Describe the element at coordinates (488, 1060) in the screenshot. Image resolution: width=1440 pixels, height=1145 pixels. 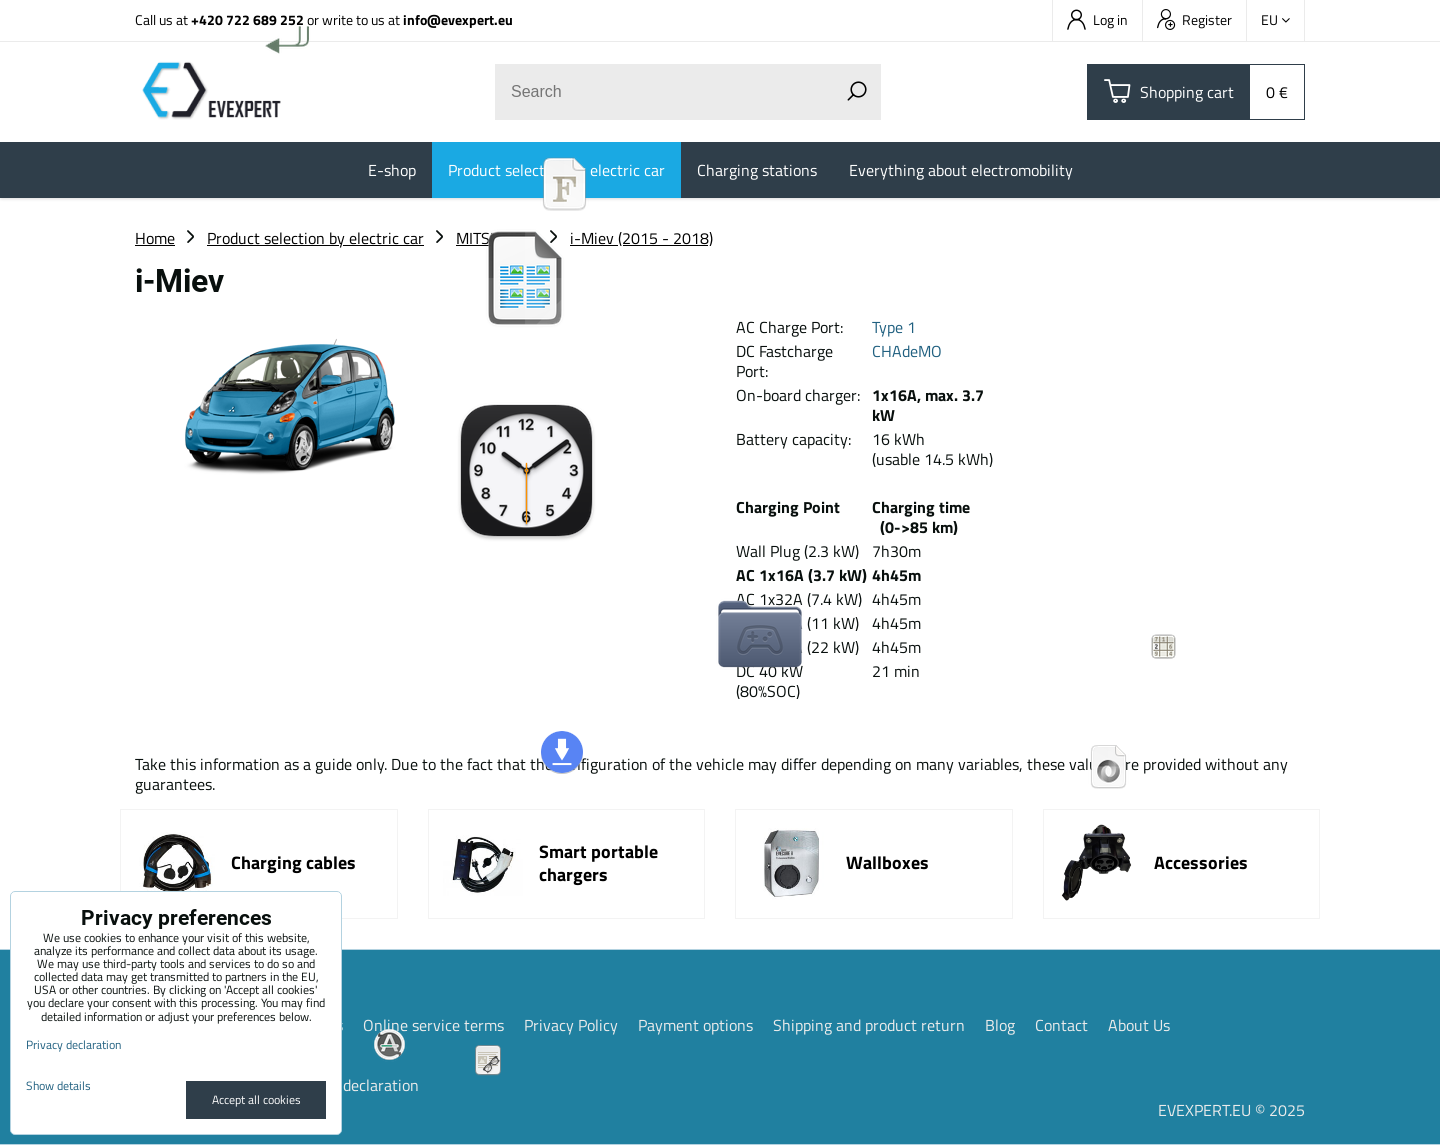
I see `open office or productivity applications` at that location.